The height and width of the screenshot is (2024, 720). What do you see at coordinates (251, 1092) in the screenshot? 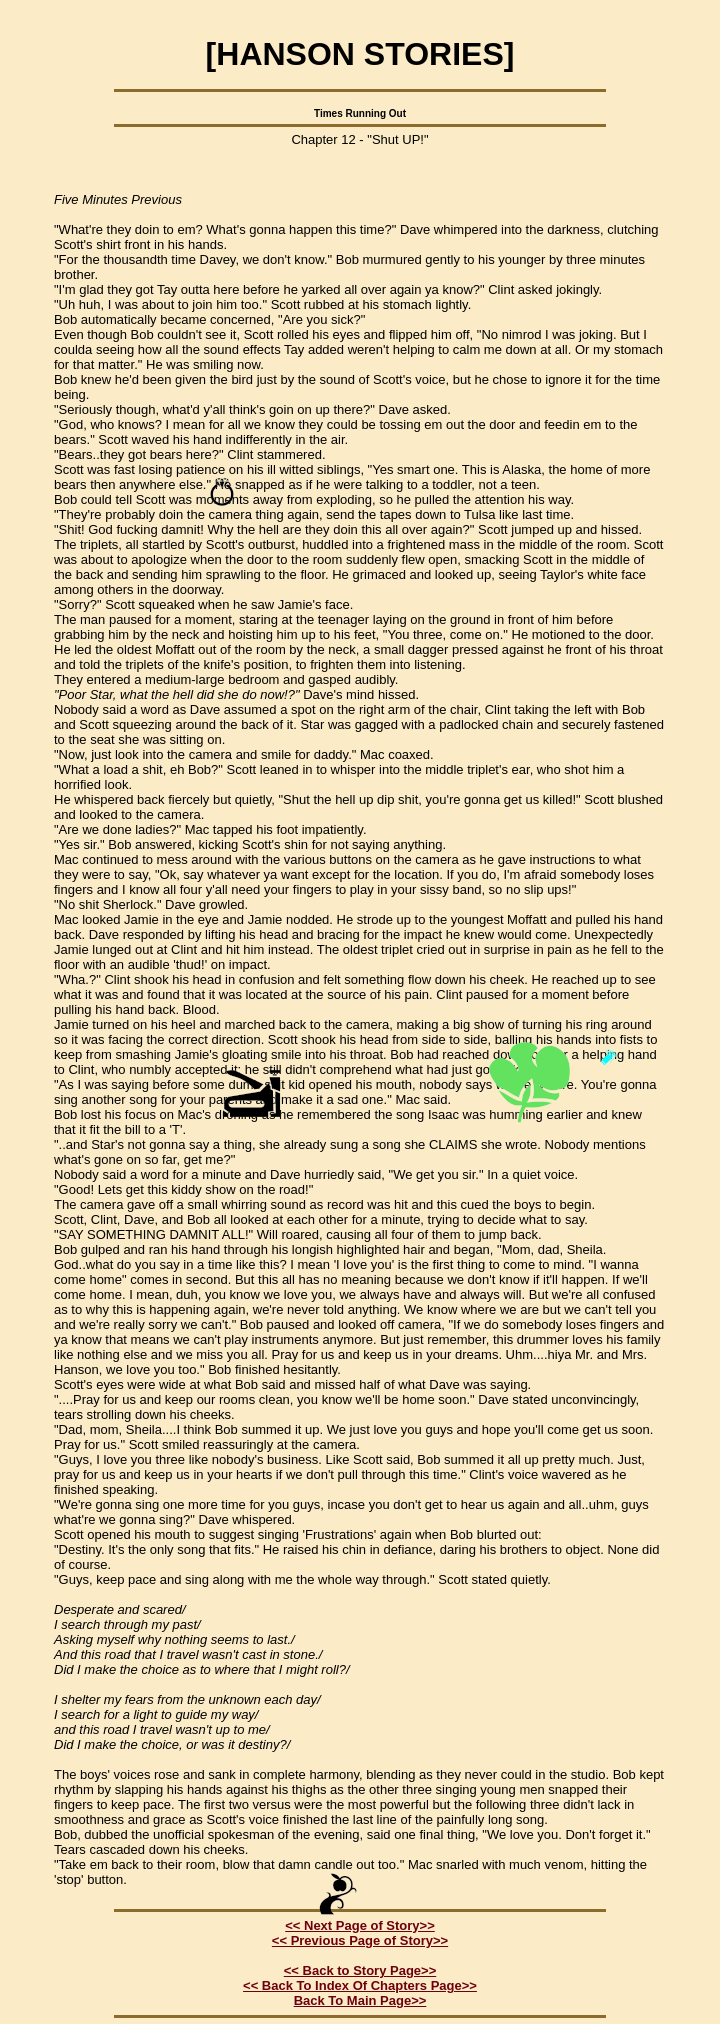
I see `use heavy-duty stapler tool` at bounding box center [251, 1092].